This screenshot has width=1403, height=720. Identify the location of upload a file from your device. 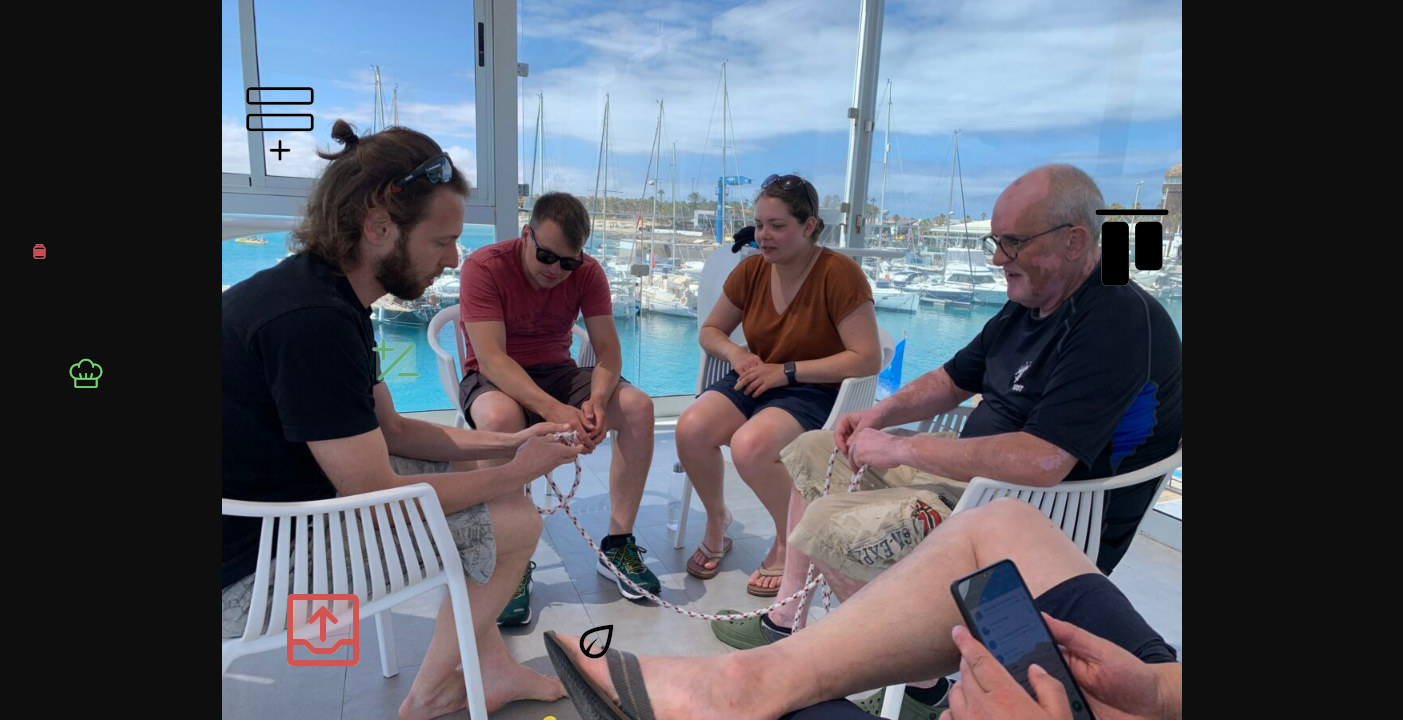
(323, 630).